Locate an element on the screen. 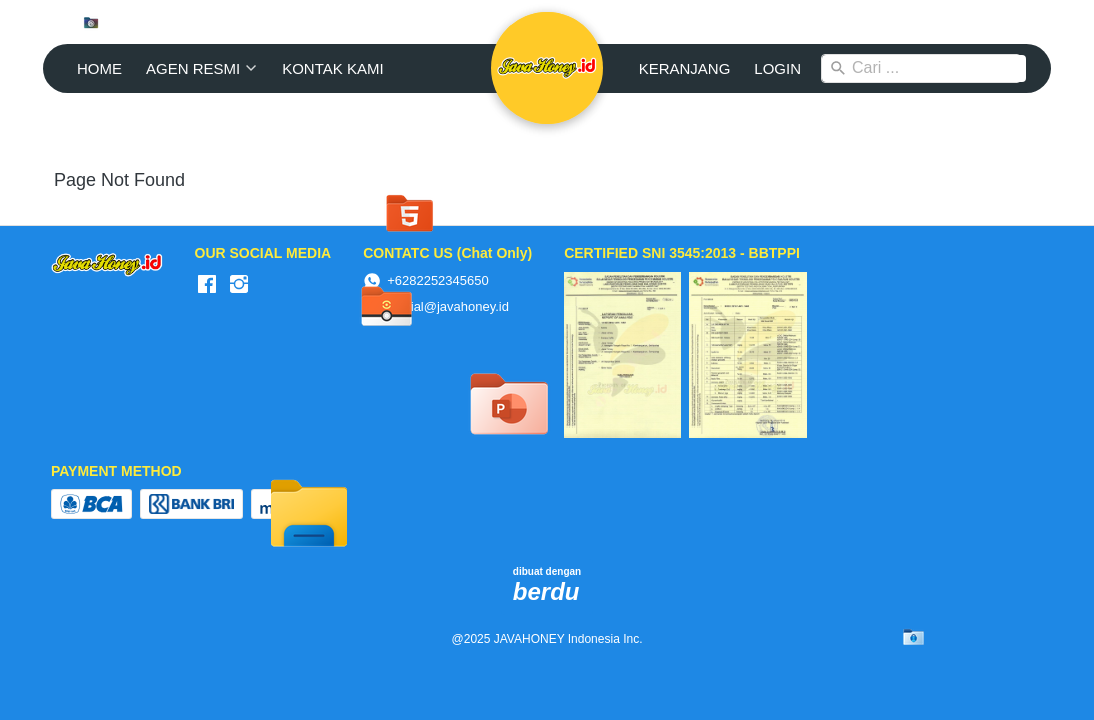 Image resolution: width=1094 pixels, height=720 pixels. folder containing microsoft authenticator app data is located at coordinates (913, 637).